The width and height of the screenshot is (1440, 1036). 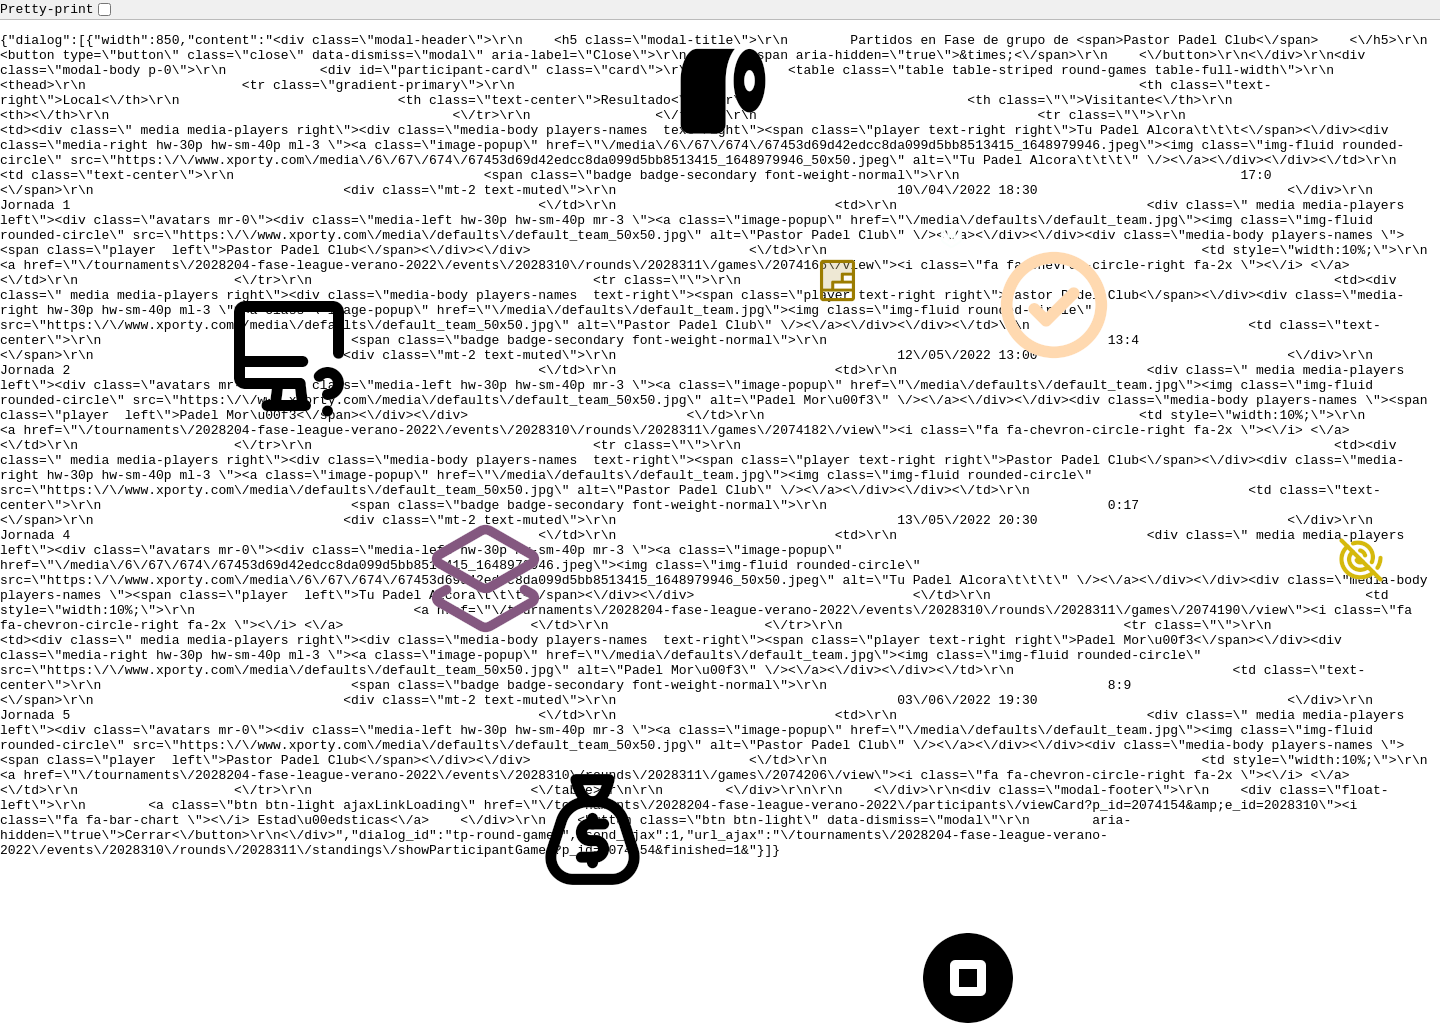 I want to click on disable spiral or swirl effect, so click(x=1361, y=560).